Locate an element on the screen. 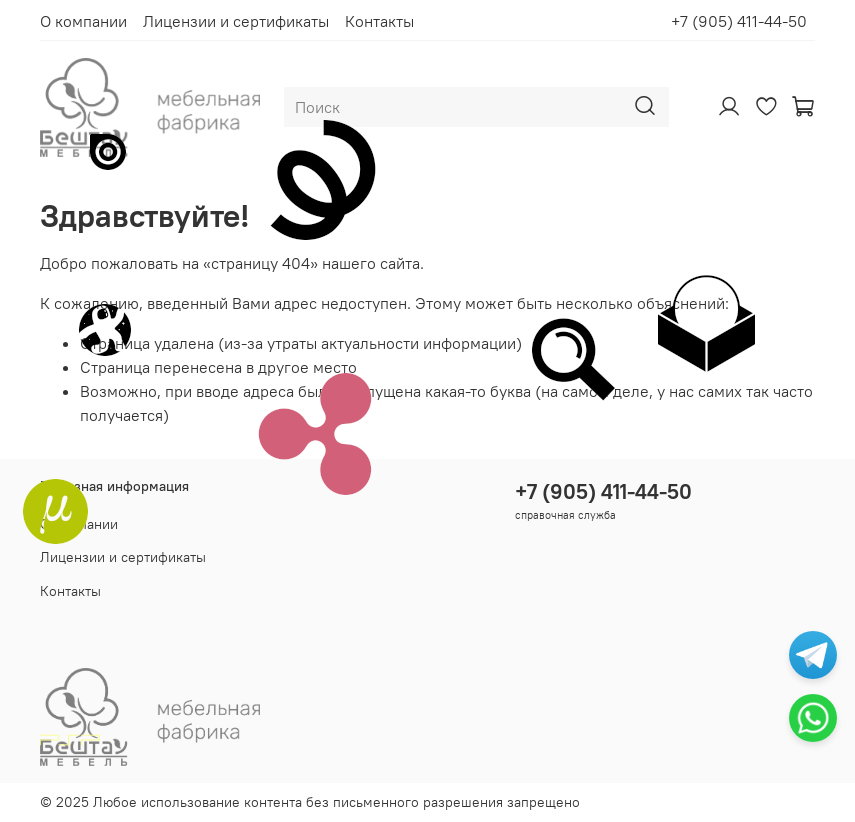  open Roundcube webmail client is located at coordinates (706, 323).